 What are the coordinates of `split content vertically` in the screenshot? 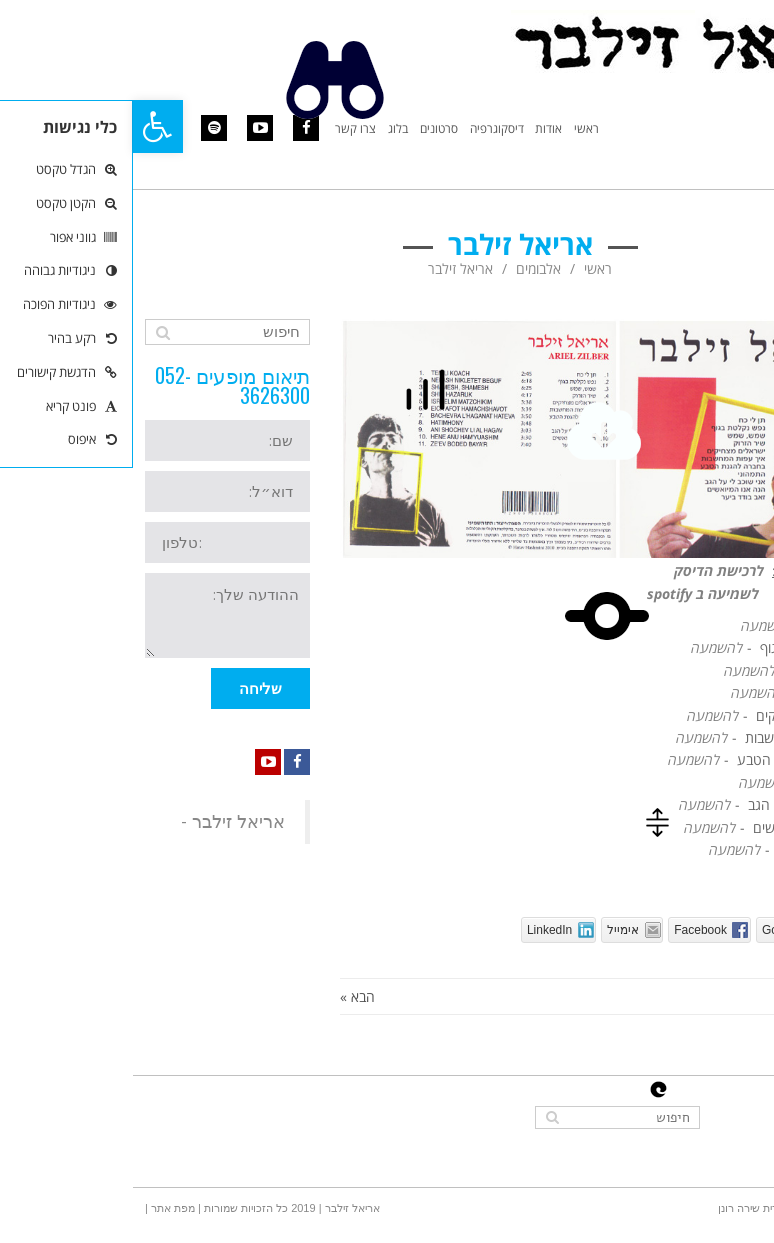 It's located at (657, 822).